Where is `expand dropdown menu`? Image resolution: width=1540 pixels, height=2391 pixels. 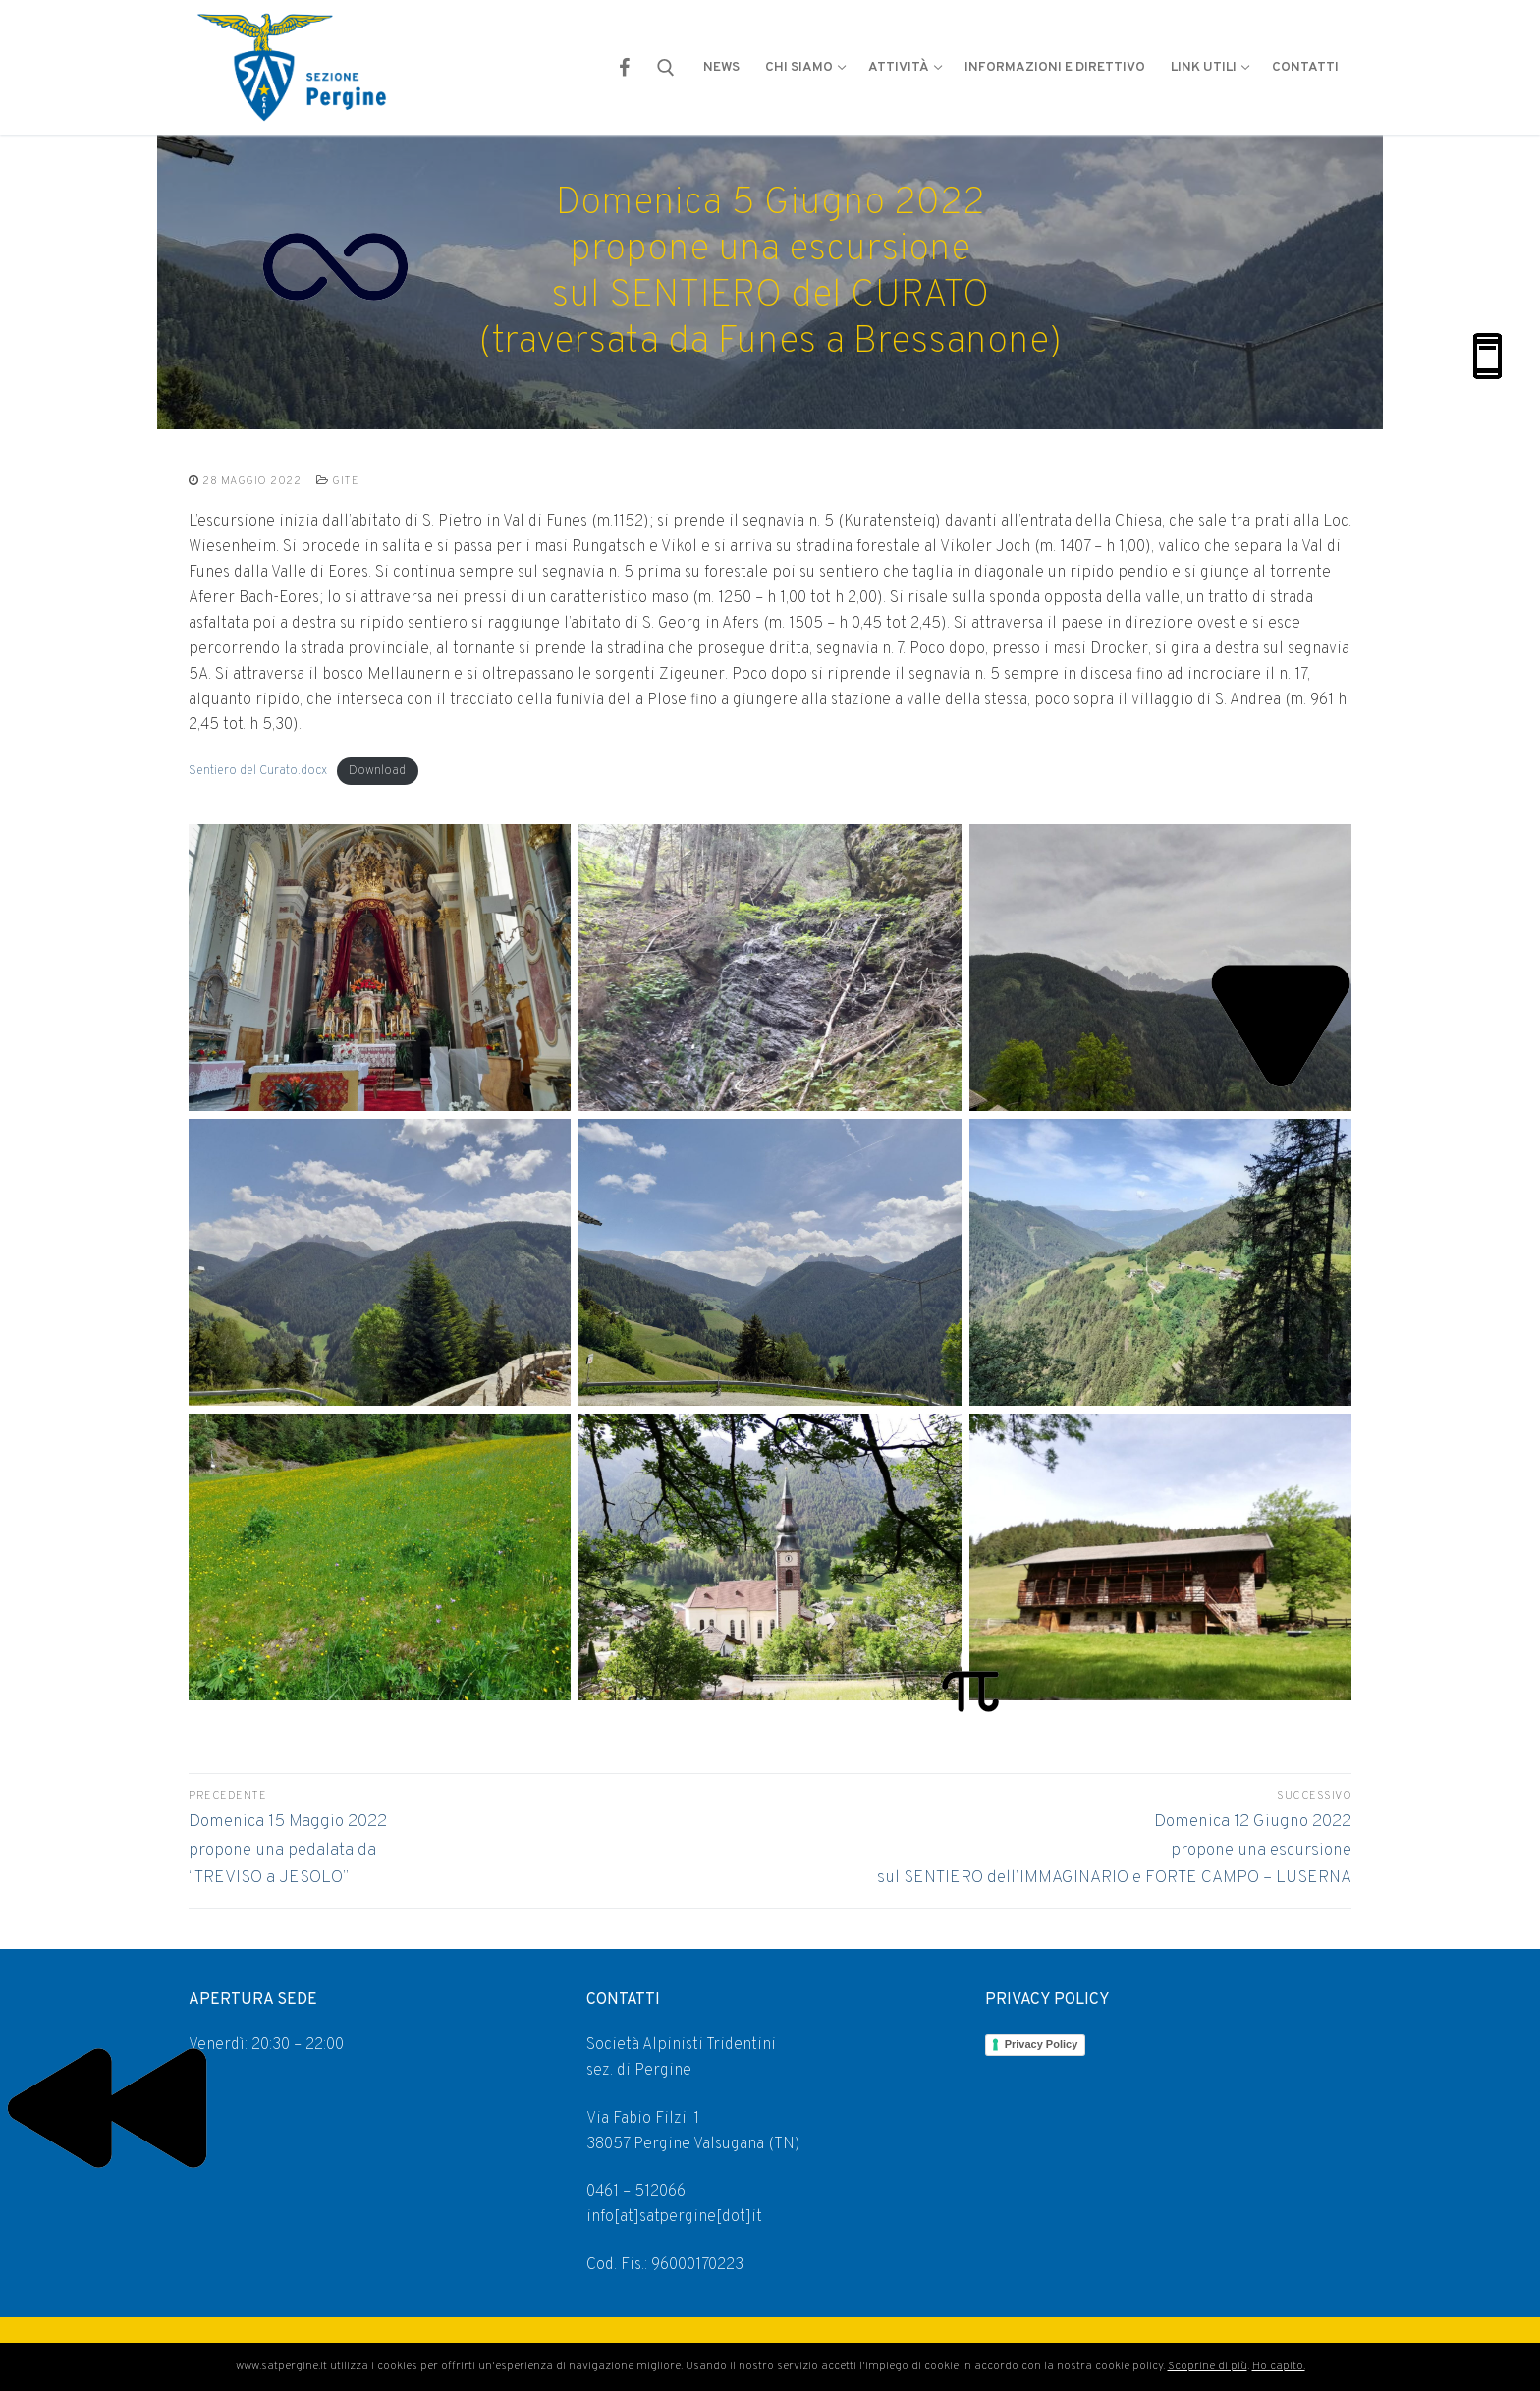
expand dropdown menu is located at coordinates (1281, 1022).